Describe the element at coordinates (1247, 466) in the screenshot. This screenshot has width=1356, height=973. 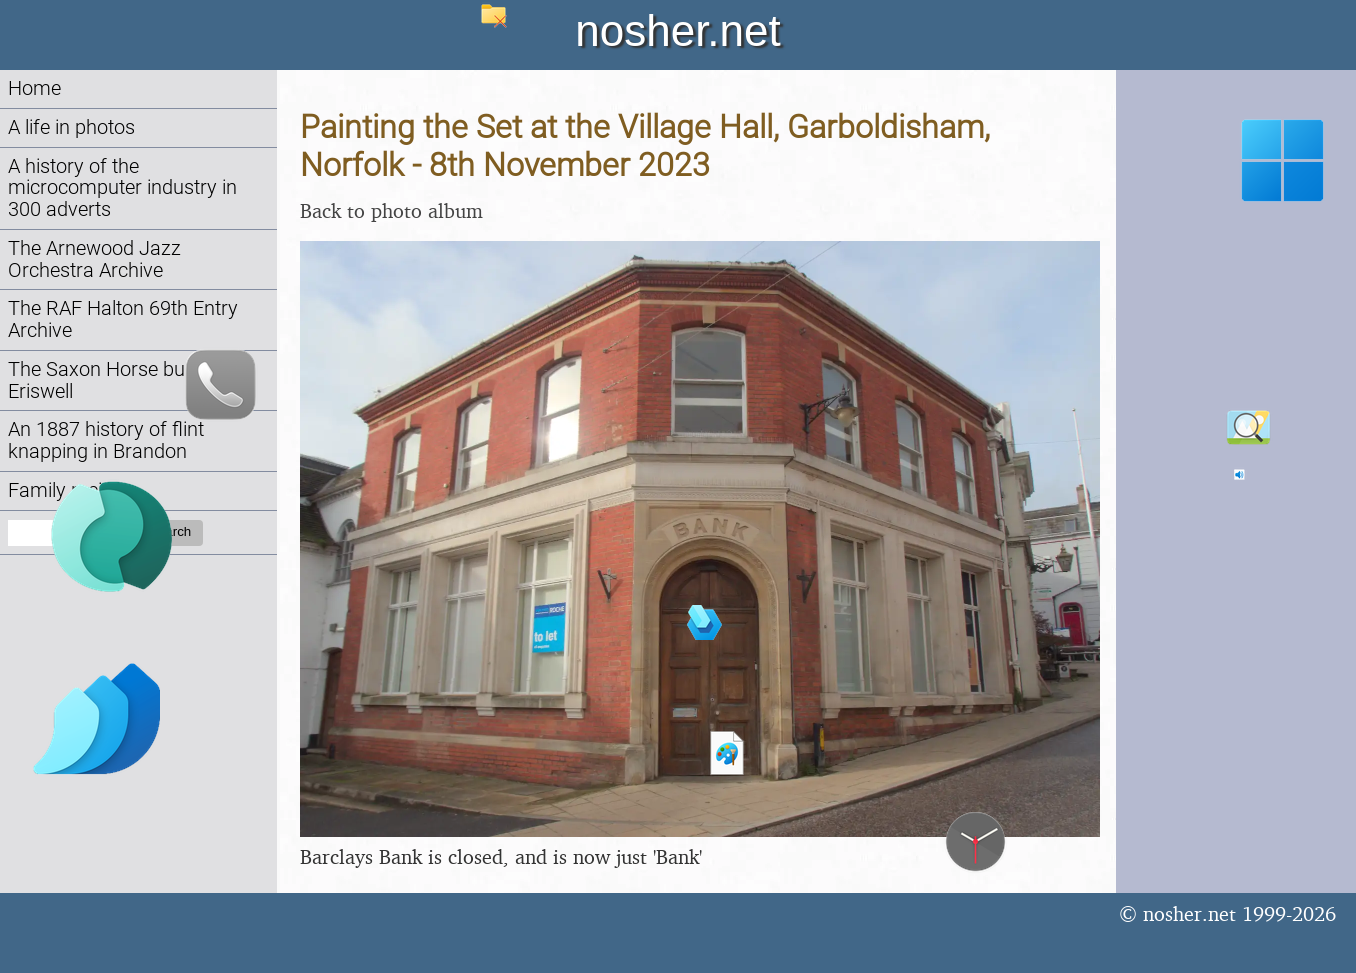
I see `indicates sound or audio is enabled` at that location.